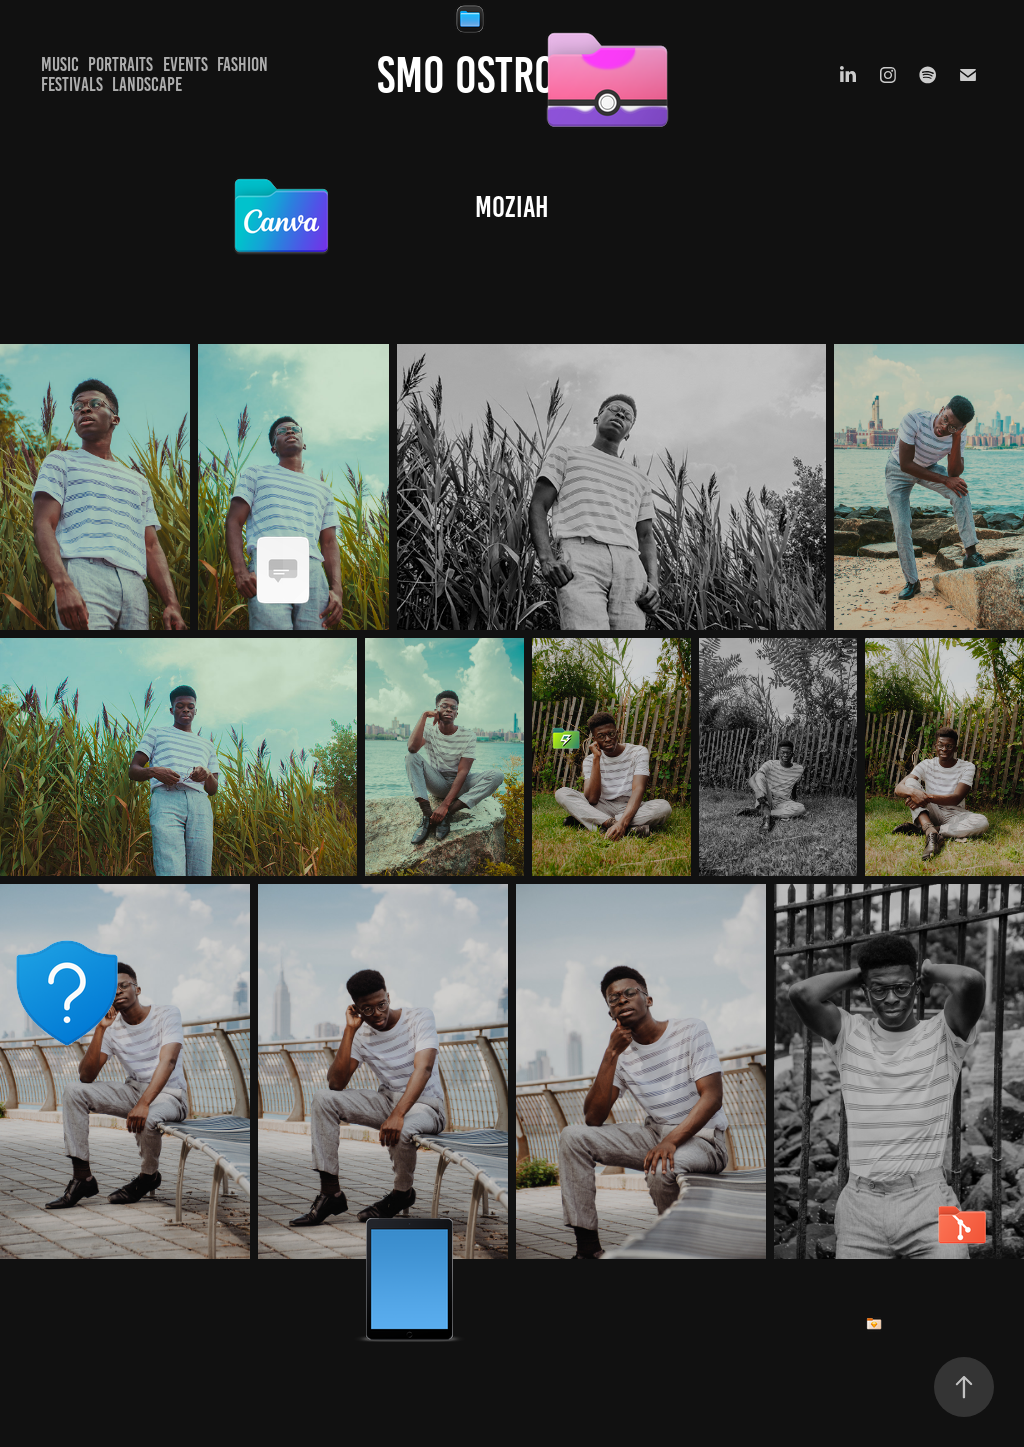 Image resolution: width=1024 pixels, height=1447 pixels. Describe the element at coordinates (874, 1324) in the screenshot. I see `open folder containing Sketch design files` at that location.